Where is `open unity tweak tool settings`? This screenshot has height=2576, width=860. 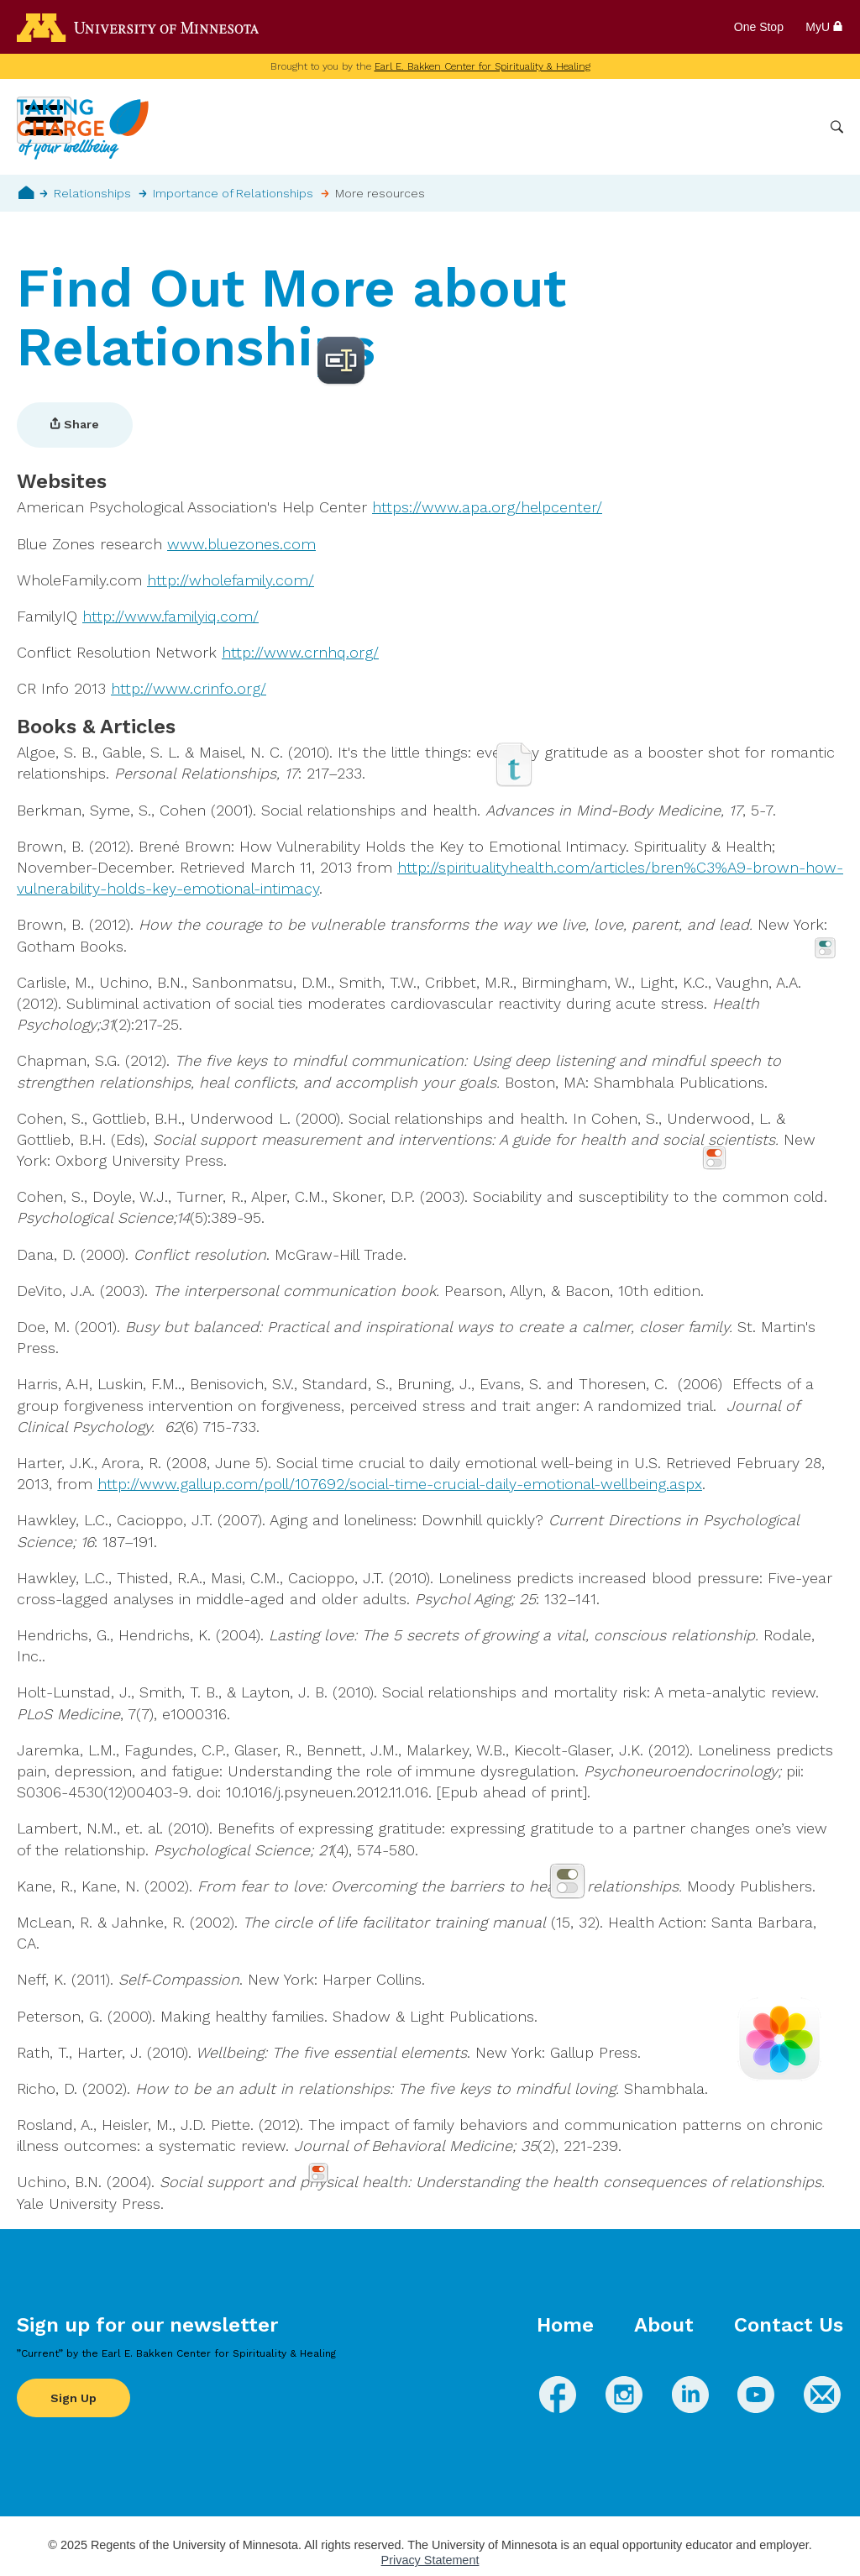
open unity tweak tool settings is located at coordinates (567, 1881).